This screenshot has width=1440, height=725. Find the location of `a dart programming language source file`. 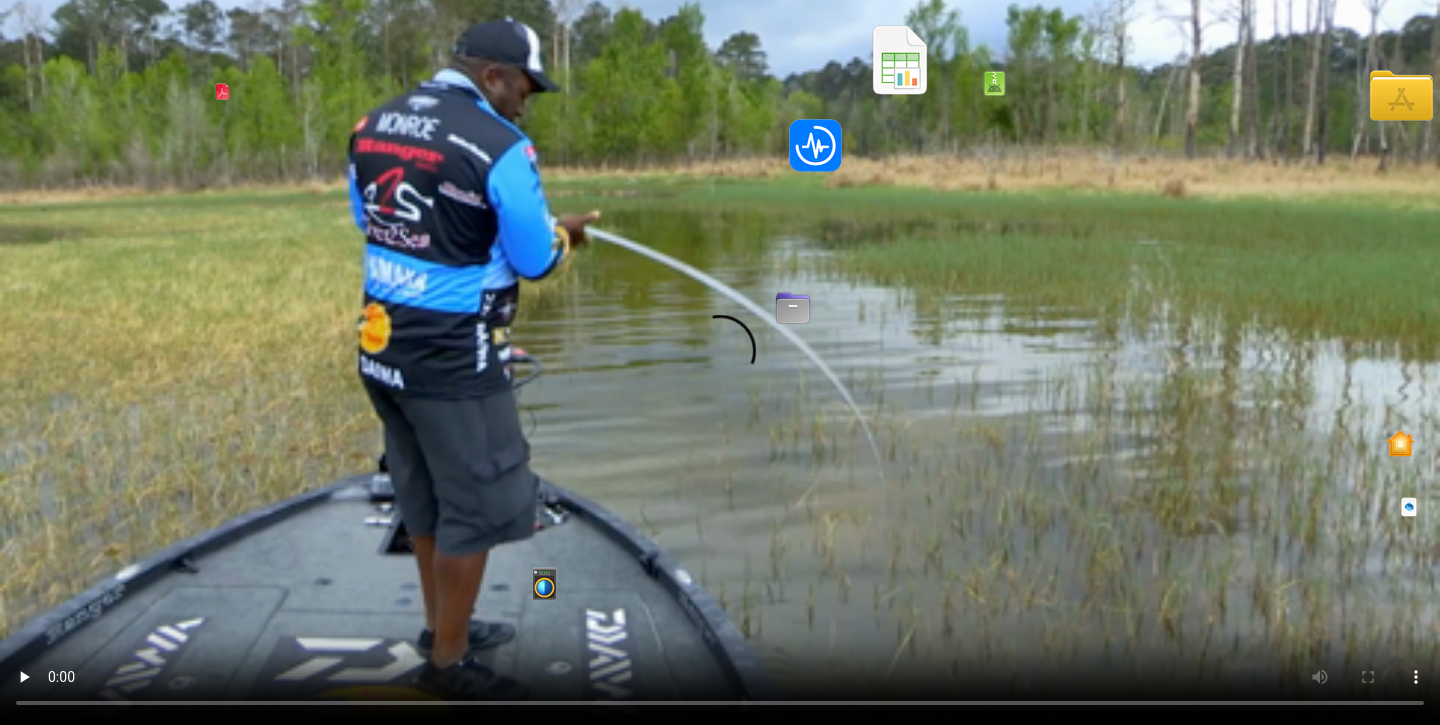

a dart programming language source file is located at coordinates (1409, 507).